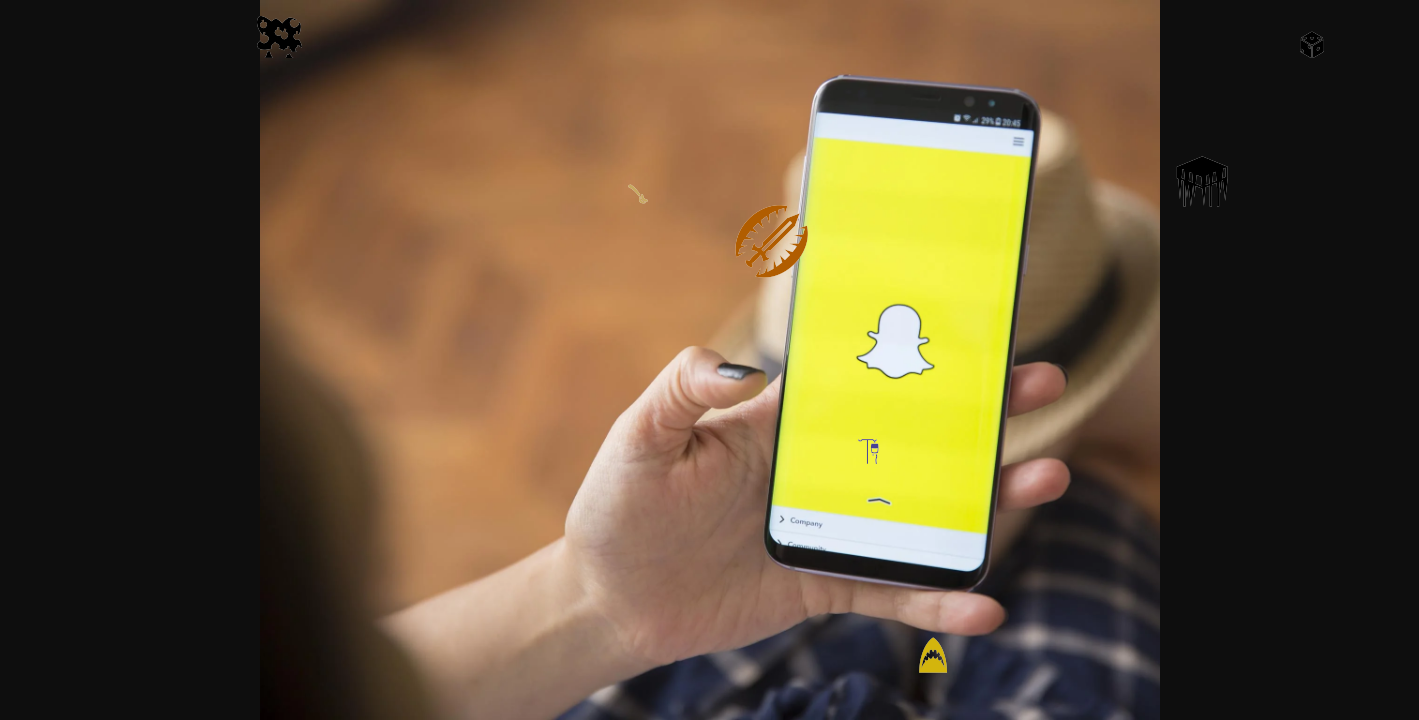 This screenshot has height=720, width=1419. Describe the element at coordinates (638, 194) in the screenshot. I see `ice cream scoop tool or utensil icon` at that location.